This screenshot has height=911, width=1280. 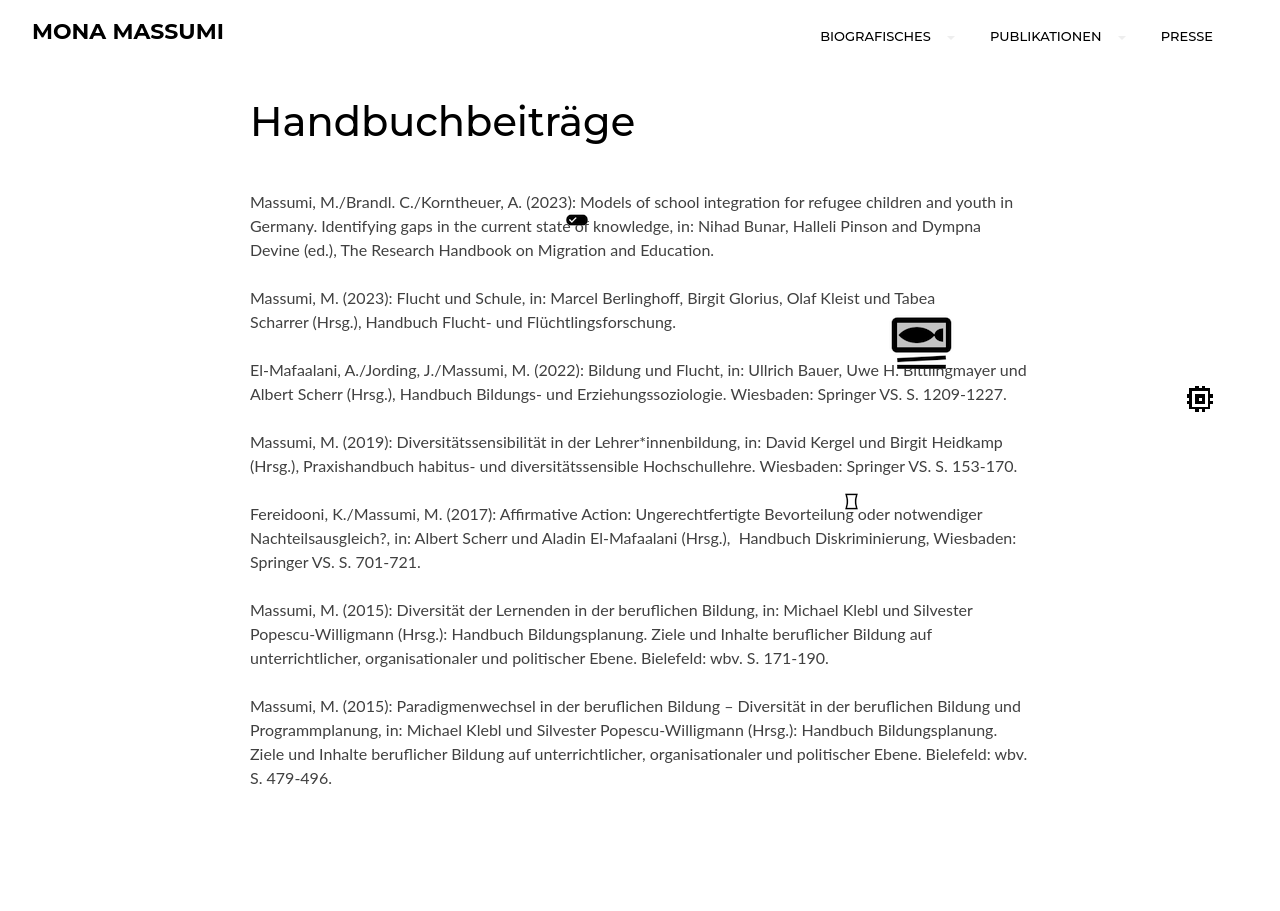 What do you see at coordinates (1200, 399) in the screenshot?
I see `view device memory or RAM usage` at bounding box center [1200, 399].